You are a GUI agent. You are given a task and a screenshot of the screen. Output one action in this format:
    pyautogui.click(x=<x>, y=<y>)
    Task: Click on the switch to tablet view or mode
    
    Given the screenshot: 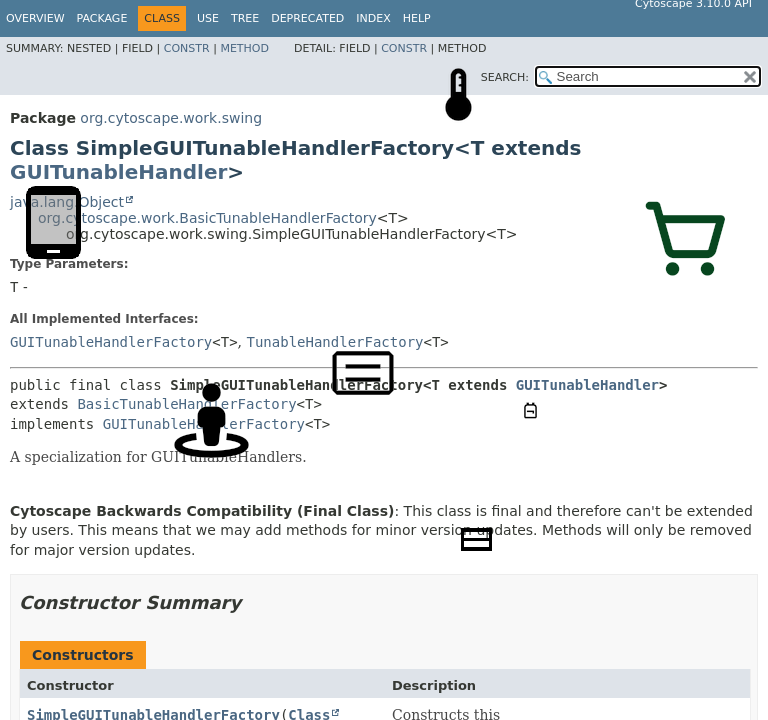 What is the action you would take?
    pyautogui.click(x=53, y=222)
    